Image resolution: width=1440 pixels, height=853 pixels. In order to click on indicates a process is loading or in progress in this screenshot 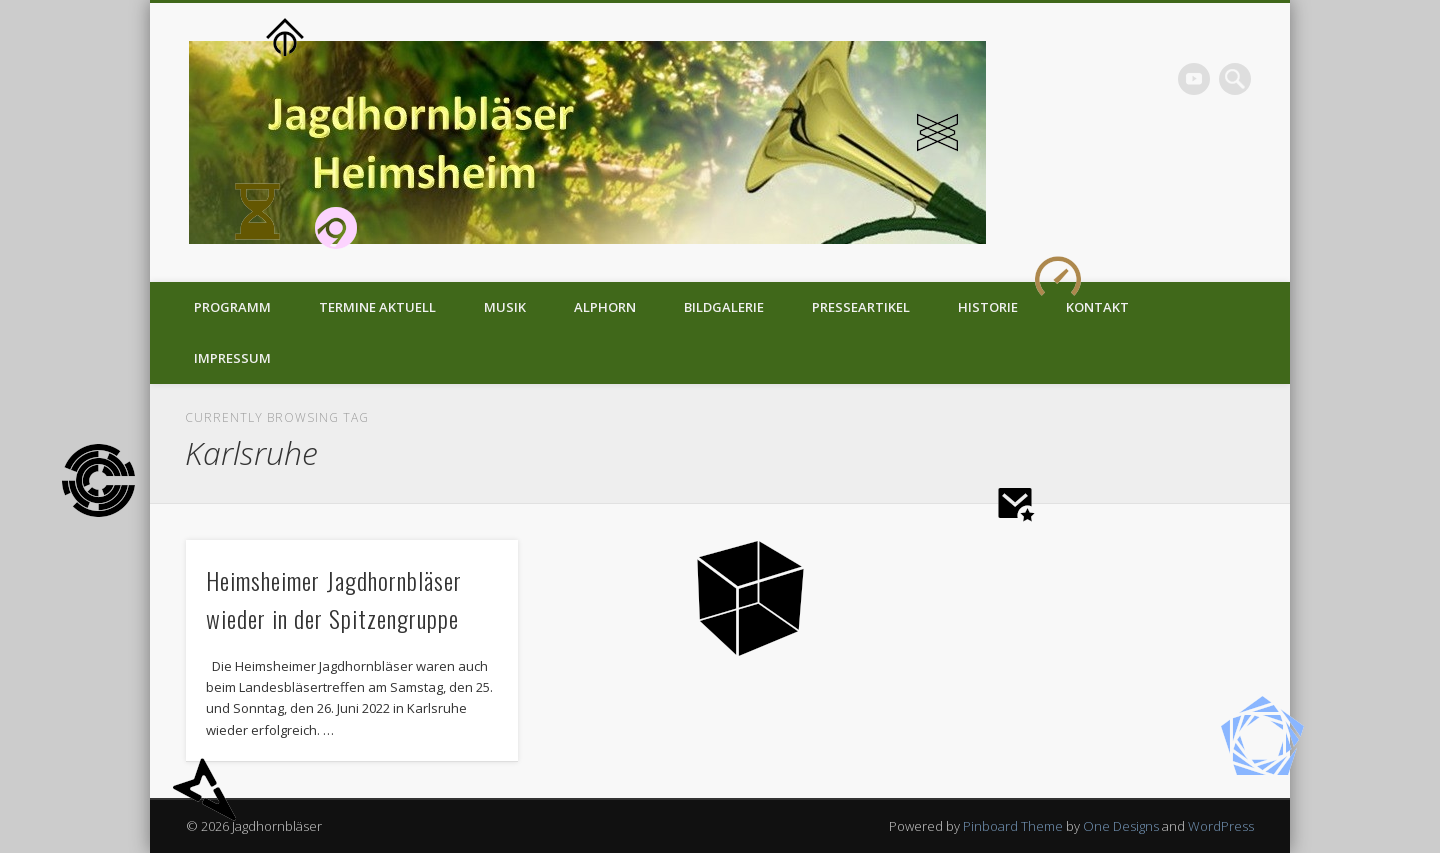, I will do `click(257, 211)`.